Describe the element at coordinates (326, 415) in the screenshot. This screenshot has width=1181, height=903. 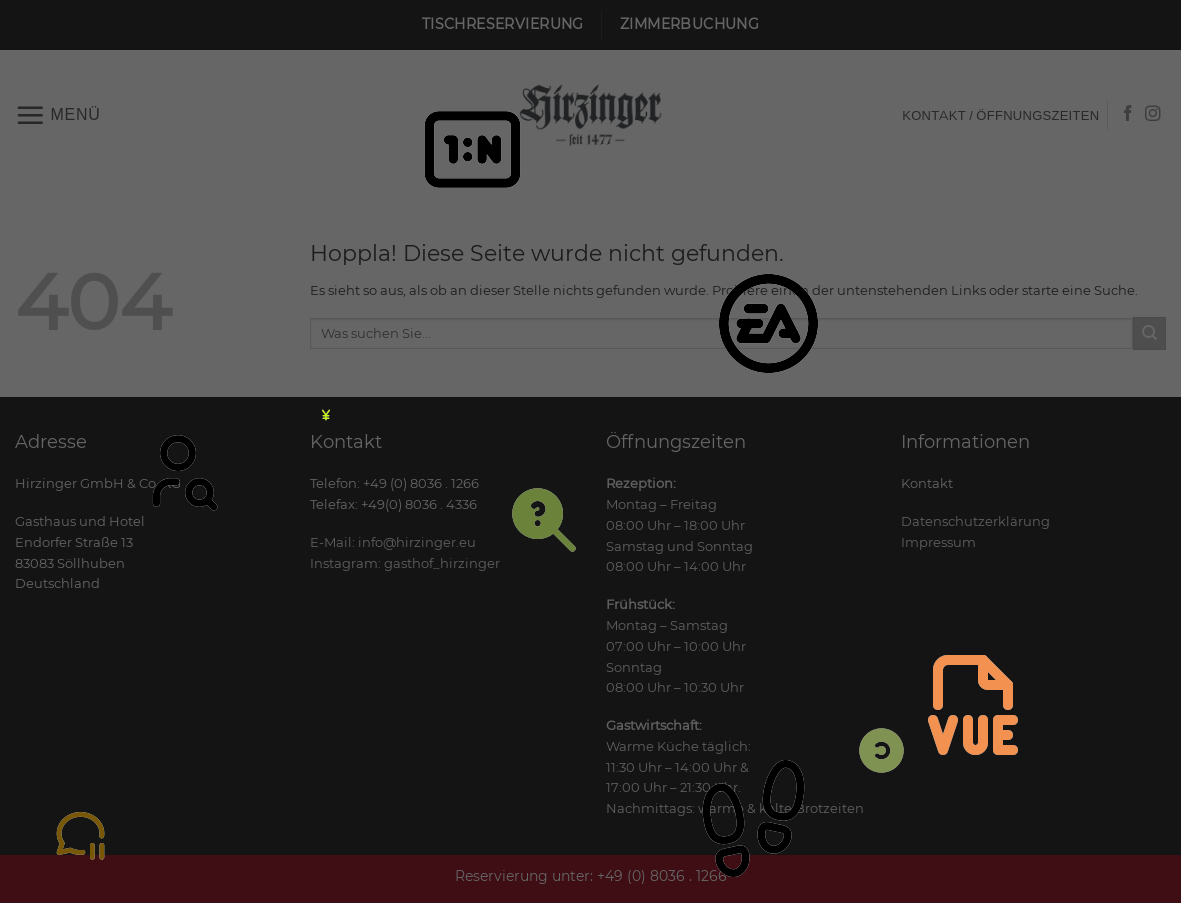
I see `select Japanese yen as currency` at that location.